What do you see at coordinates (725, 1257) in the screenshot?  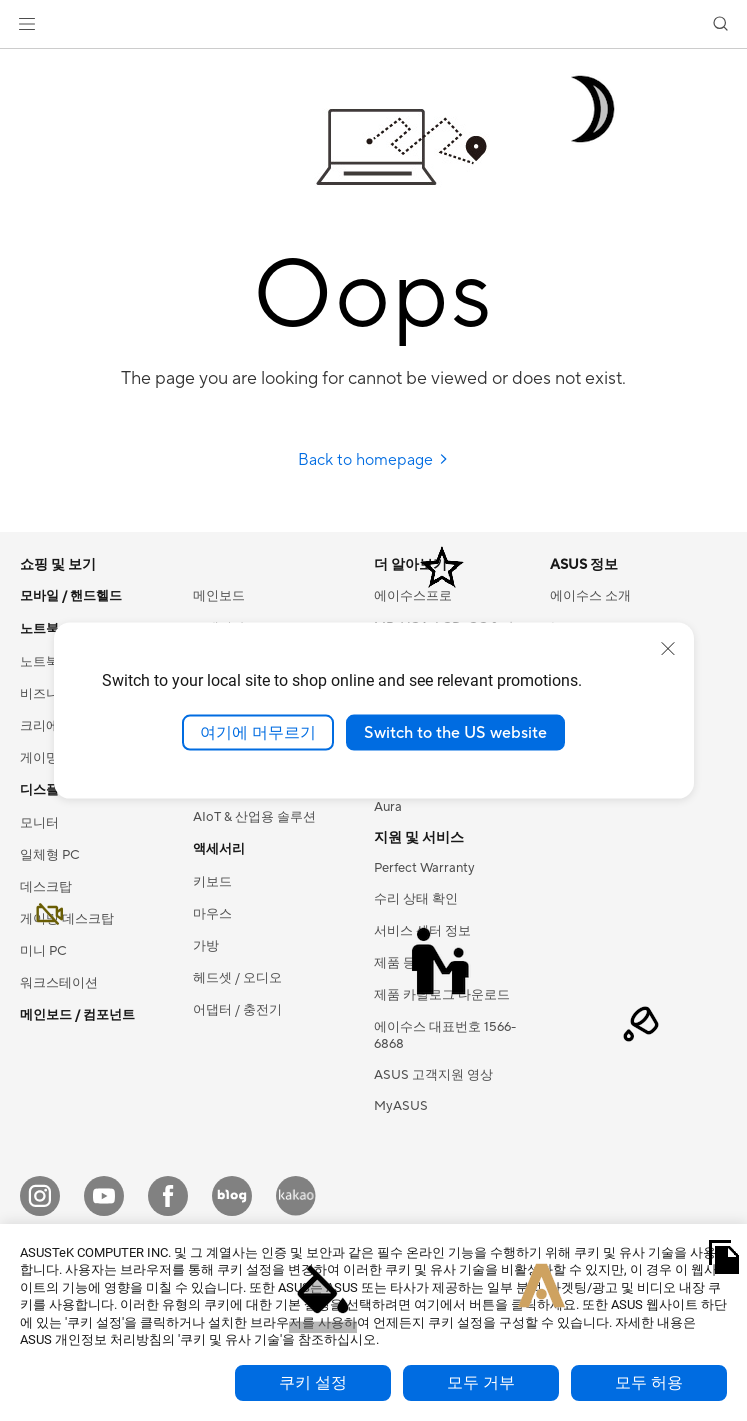 I see `copy file to clipboard` at bounding box center [725, 1257].